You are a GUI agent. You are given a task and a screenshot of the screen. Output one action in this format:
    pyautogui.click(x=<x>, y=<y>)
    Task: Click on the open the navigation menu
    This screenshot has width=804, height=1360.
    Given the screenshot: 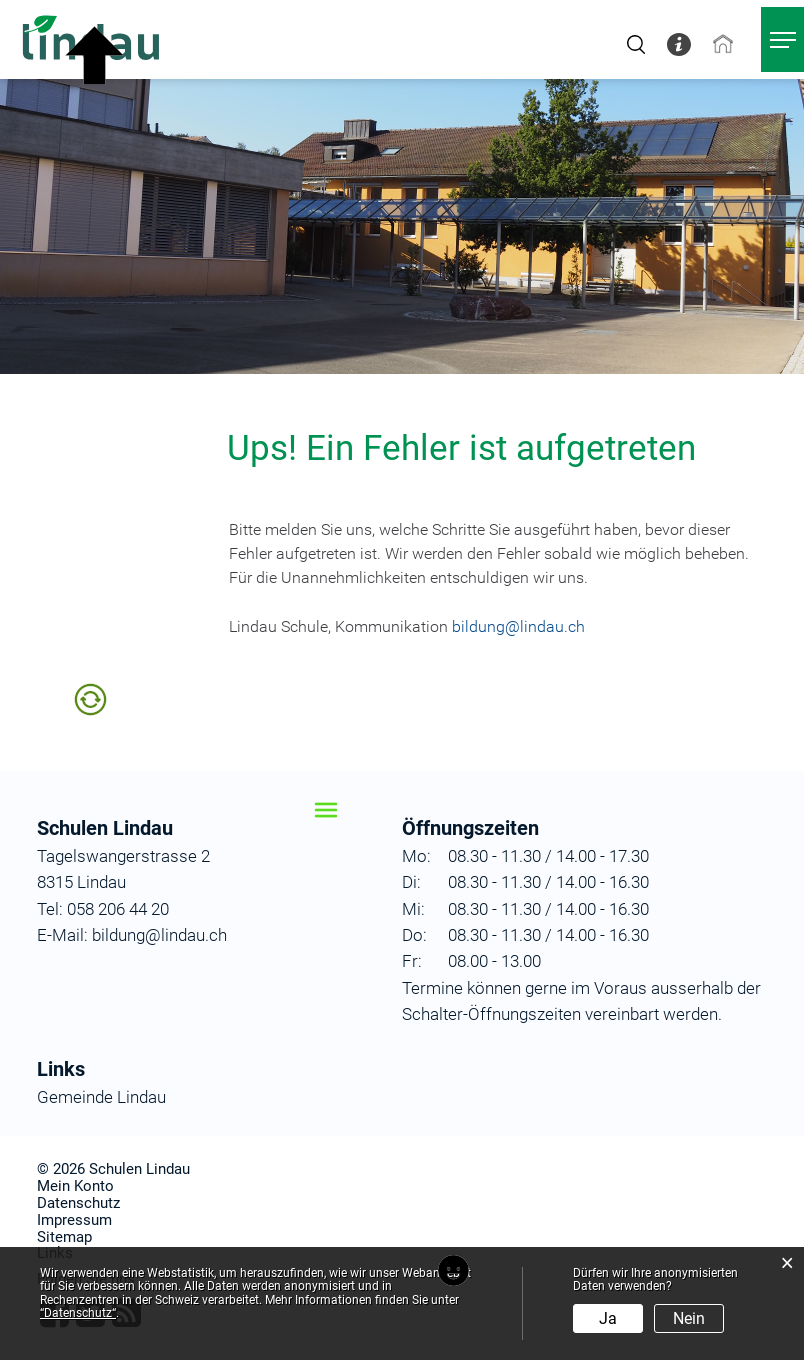 What is the action you would take?
    pyautogui.click(x=326, y=810)
    